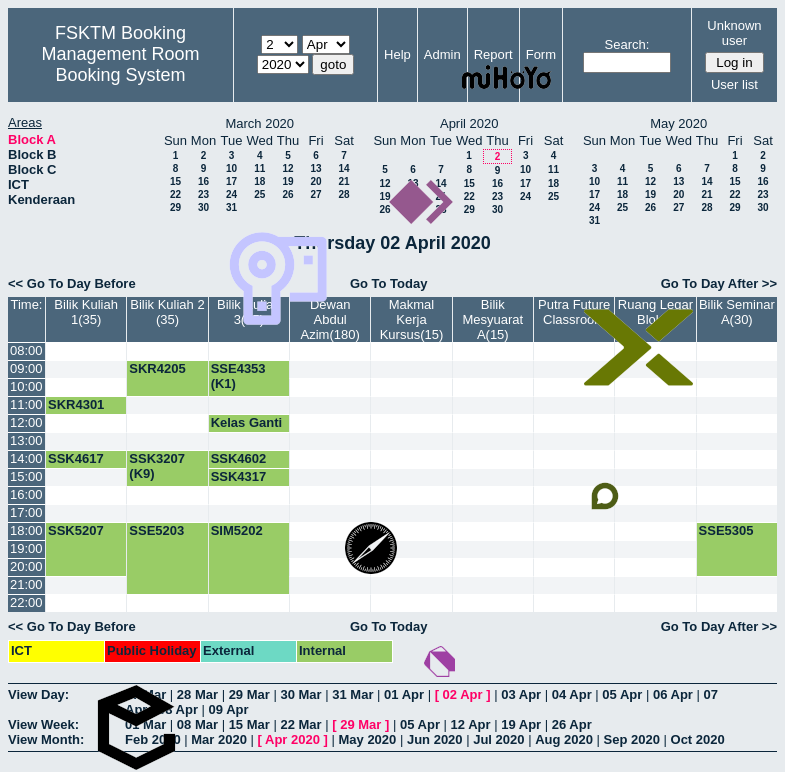 This screenshot has width=785, height=772. Describe the element at coordinates (421, 202) in the screenshot. I see `open AnyDesk remote desktop application` at that location.